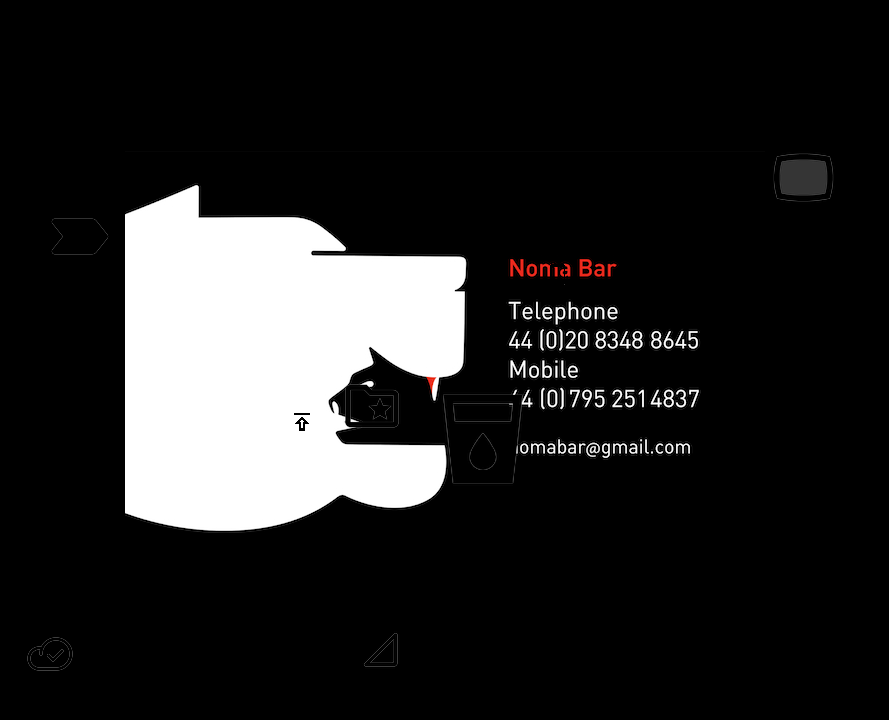 This screenshot has width=889, height=720. Describe the element at coordinates (803, 177) in the screenshot. I see `switch to wide-angle or panorama camera mode` at that location.